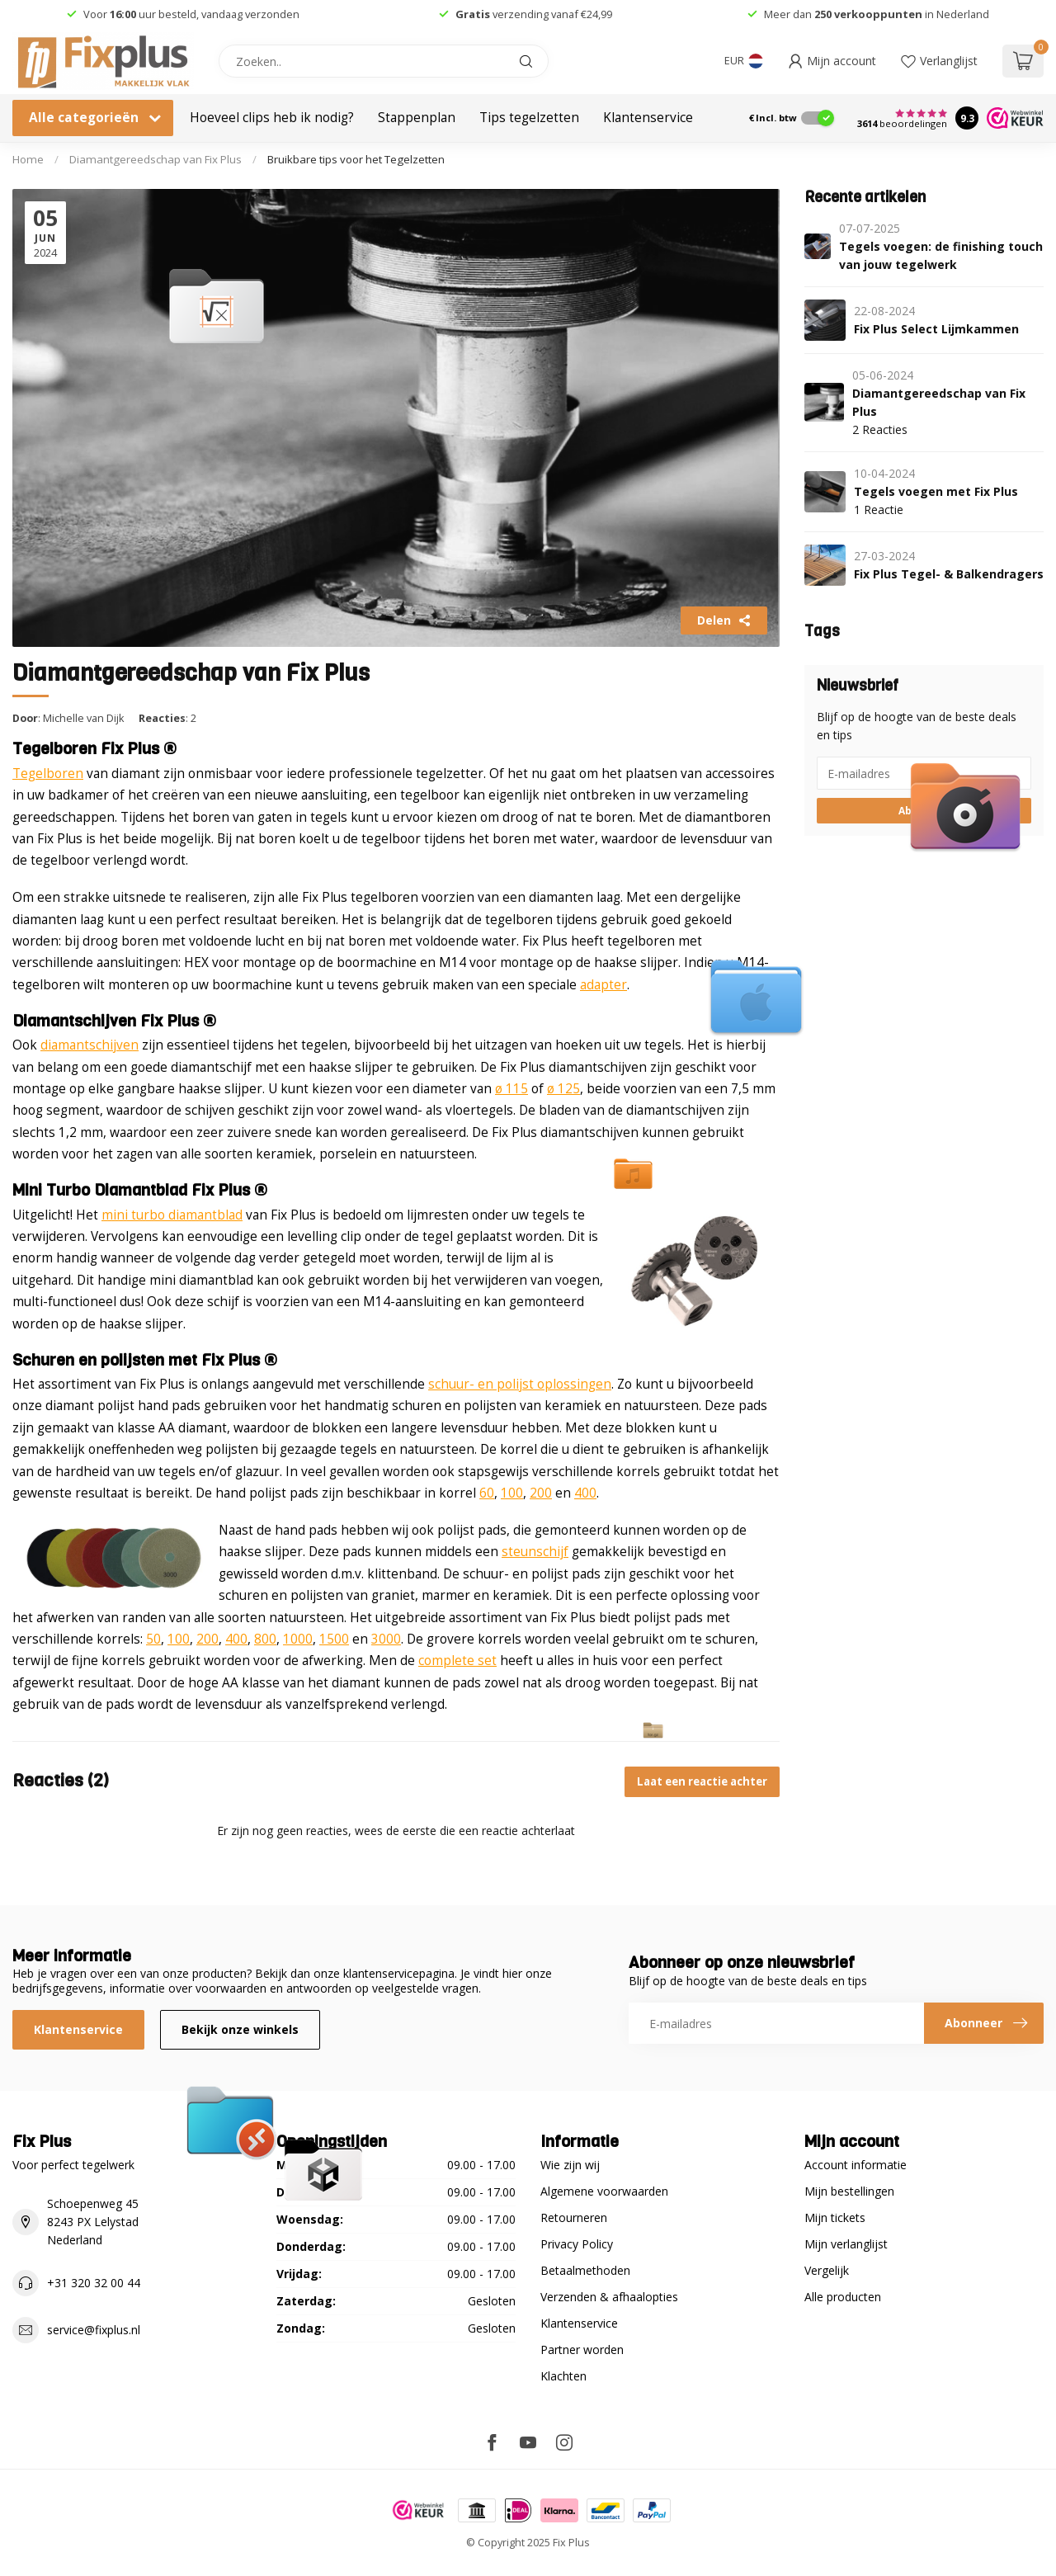 The height and width of the screenshot is (2576, 1056). Describe the element at coordinates (323, 2172) in the screenshot. I see `open unity game engine project files` at that location.